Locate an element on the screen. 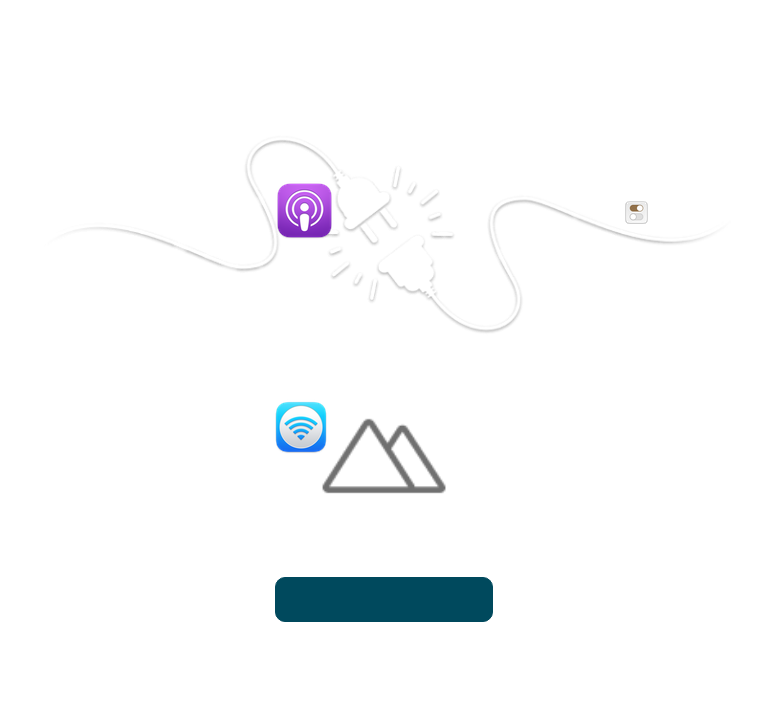 The height and width of the screenshot is (720, 768). open Airport Utility to manage Apple wireless devices is located at coordinates (301, 427).